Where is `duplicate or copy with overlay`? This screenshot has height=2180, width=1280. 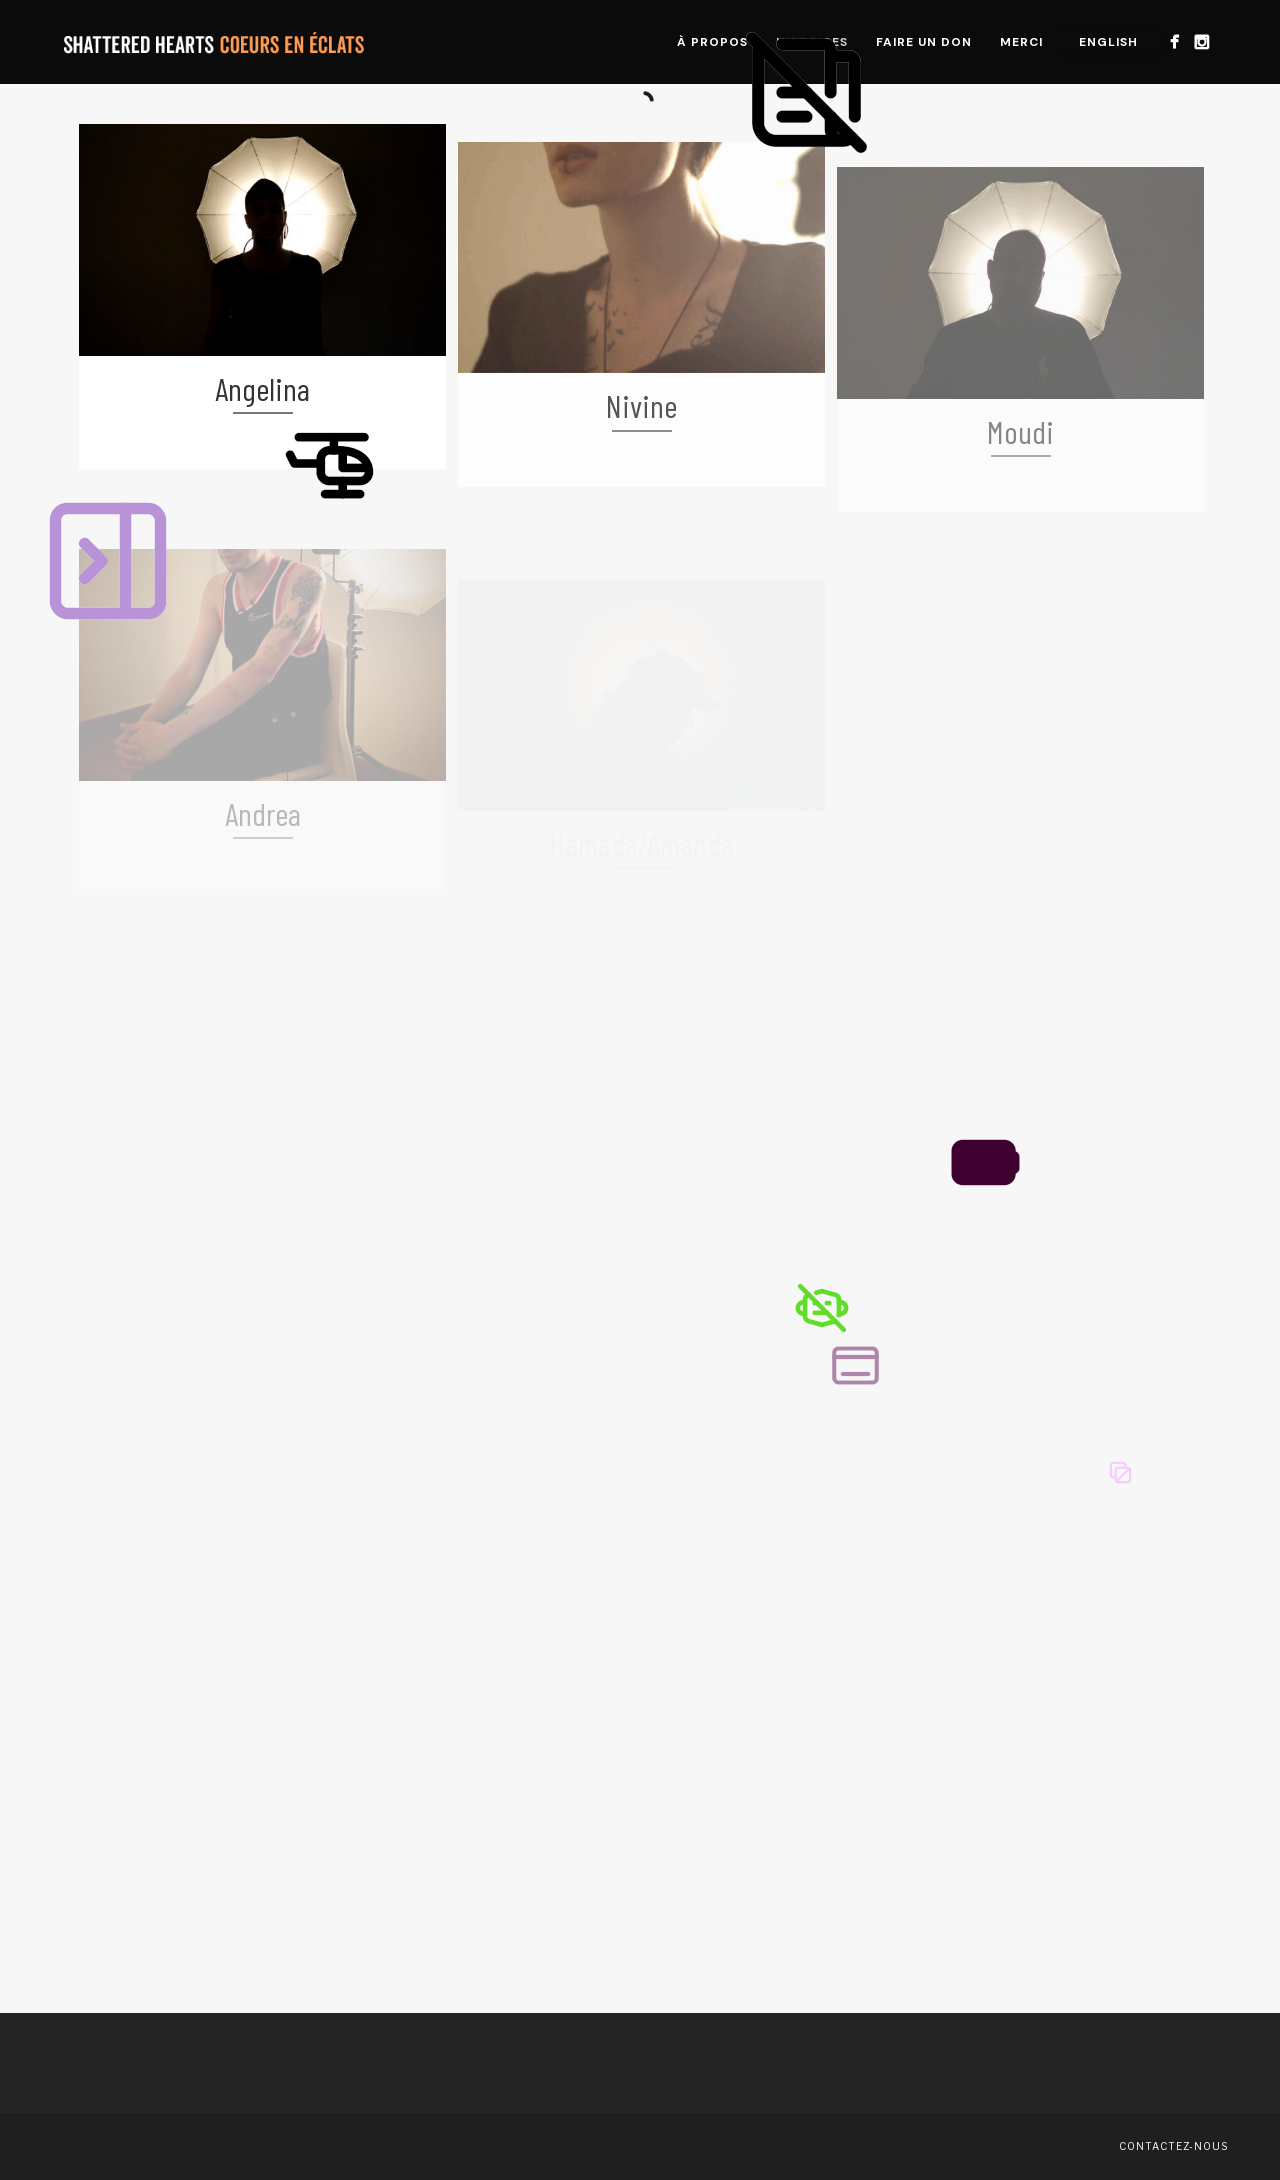 duplicate or copy with overlay is located at coordinates (1120, 1472).